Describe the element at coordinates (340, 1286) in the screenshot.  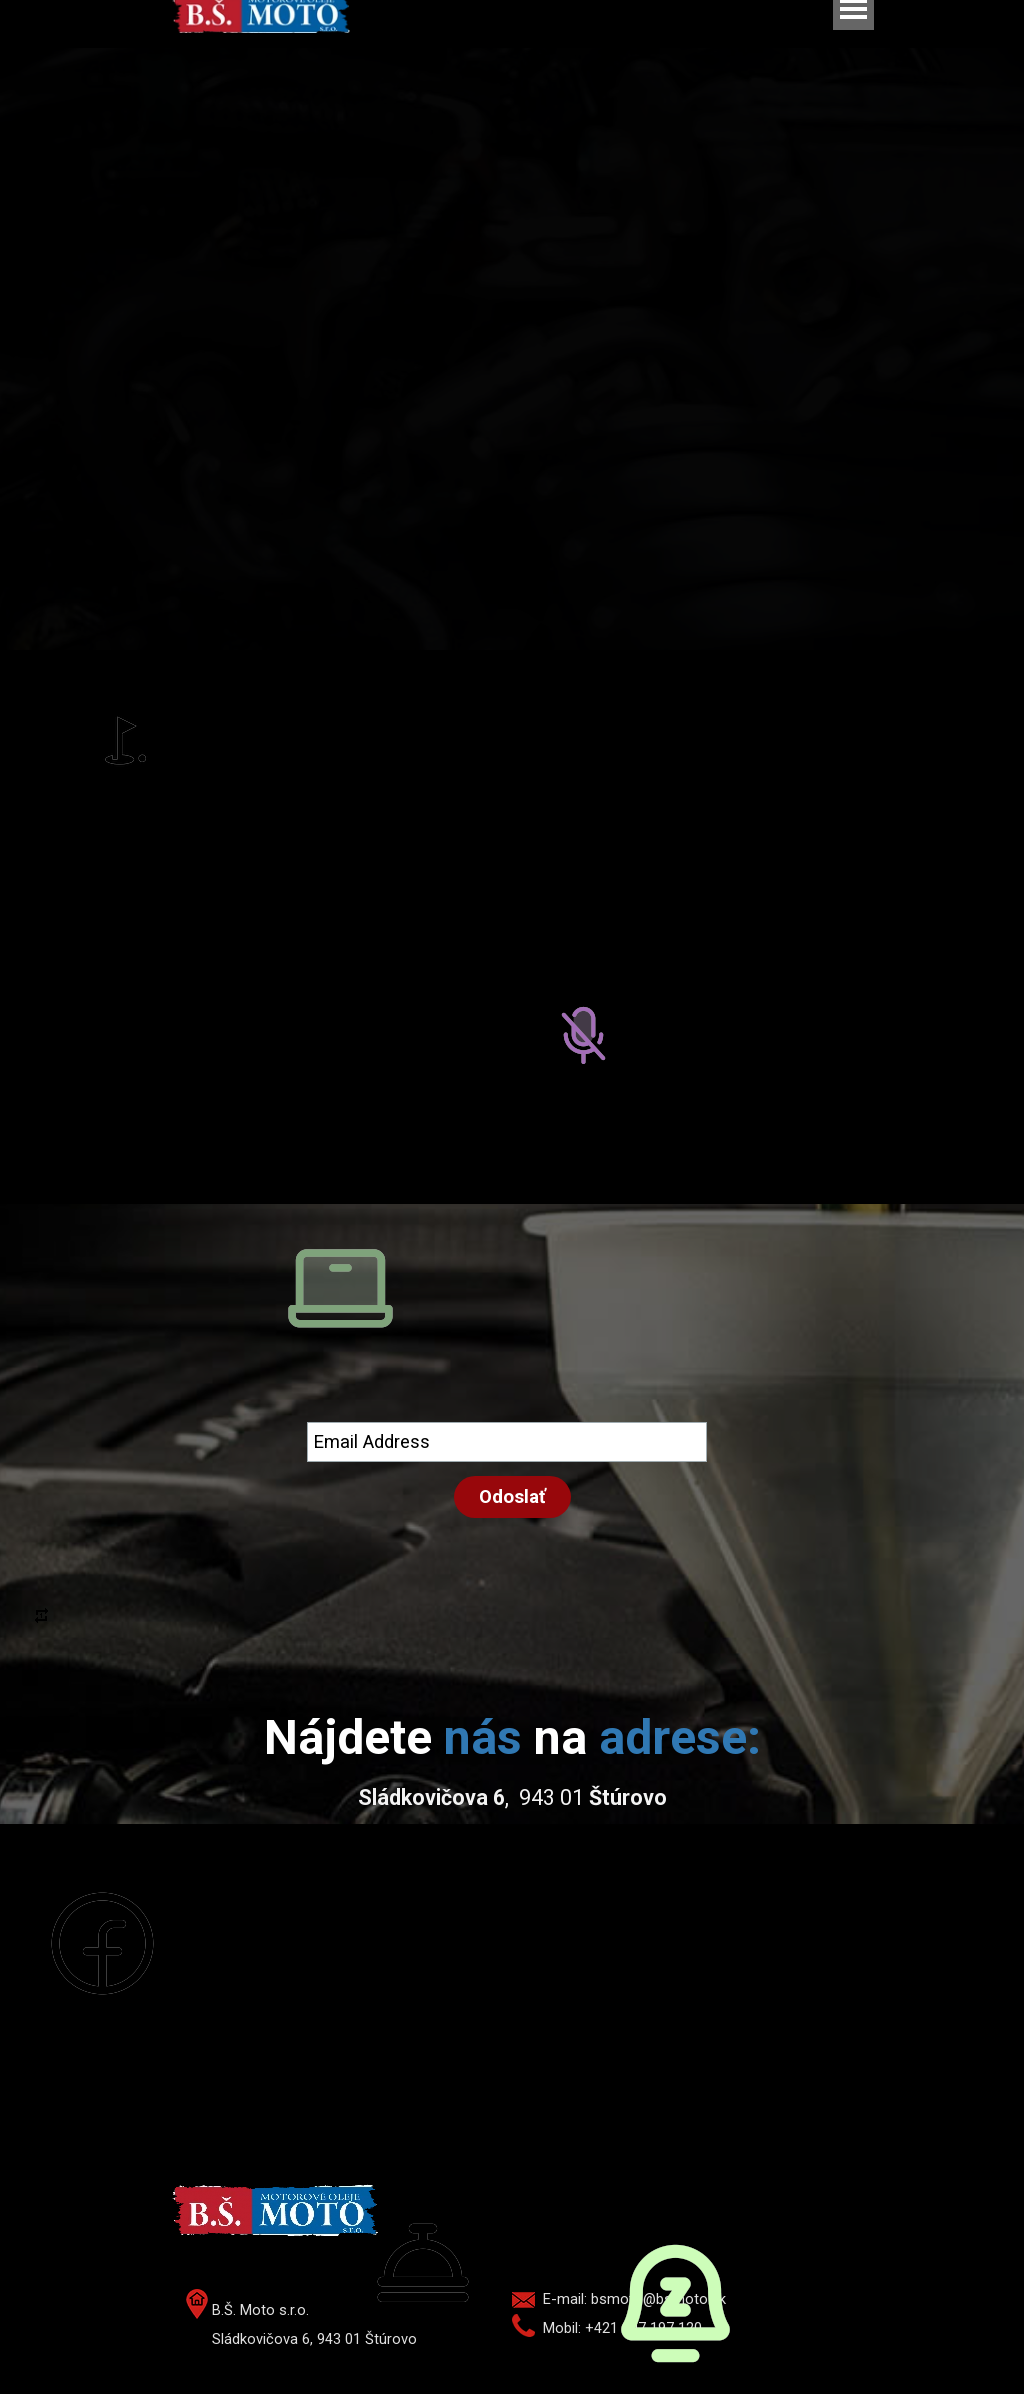
I see `switch to desktop view` at that location.